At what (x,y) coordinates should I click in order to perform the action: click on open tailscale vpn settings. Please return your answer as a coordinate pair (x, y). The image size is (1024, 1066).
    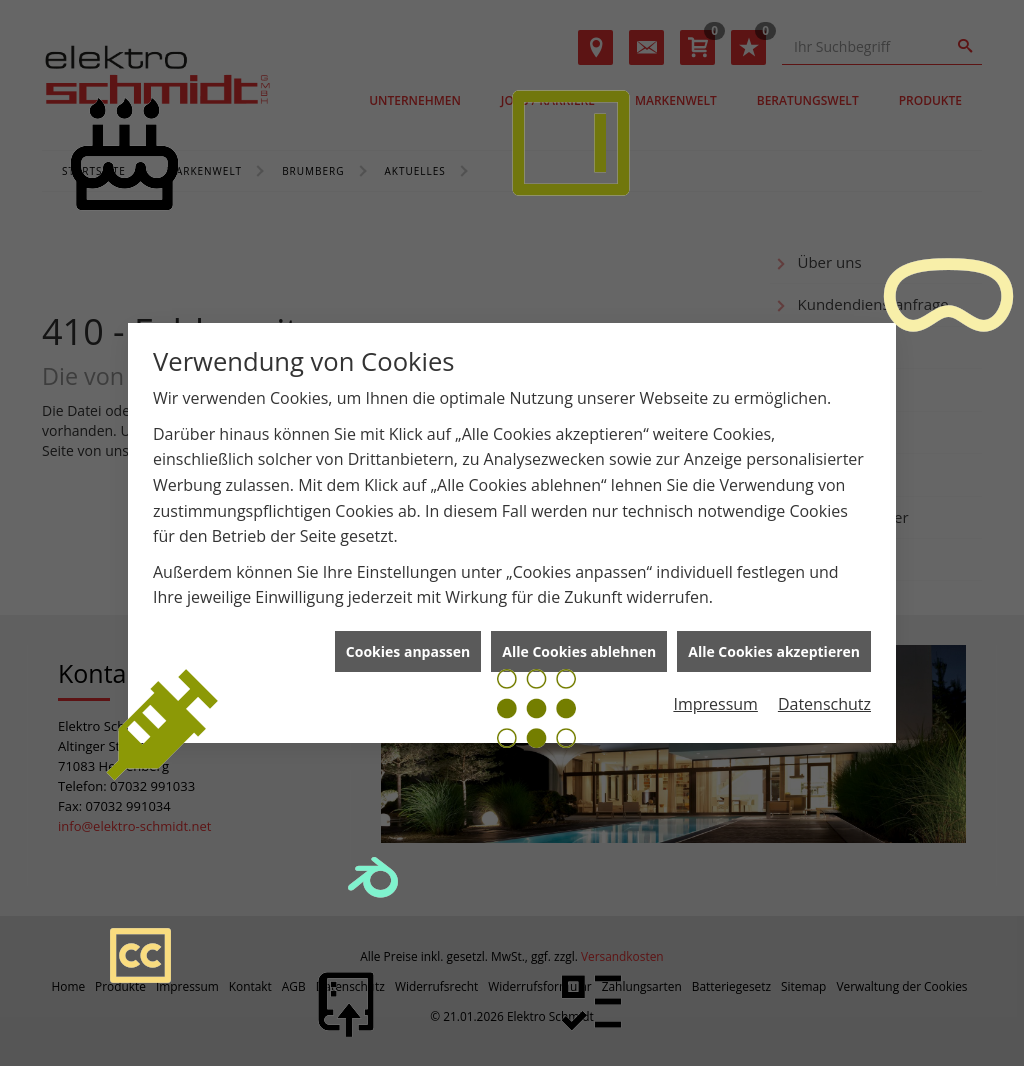
    Looking at the image, I should click on (536, 708).